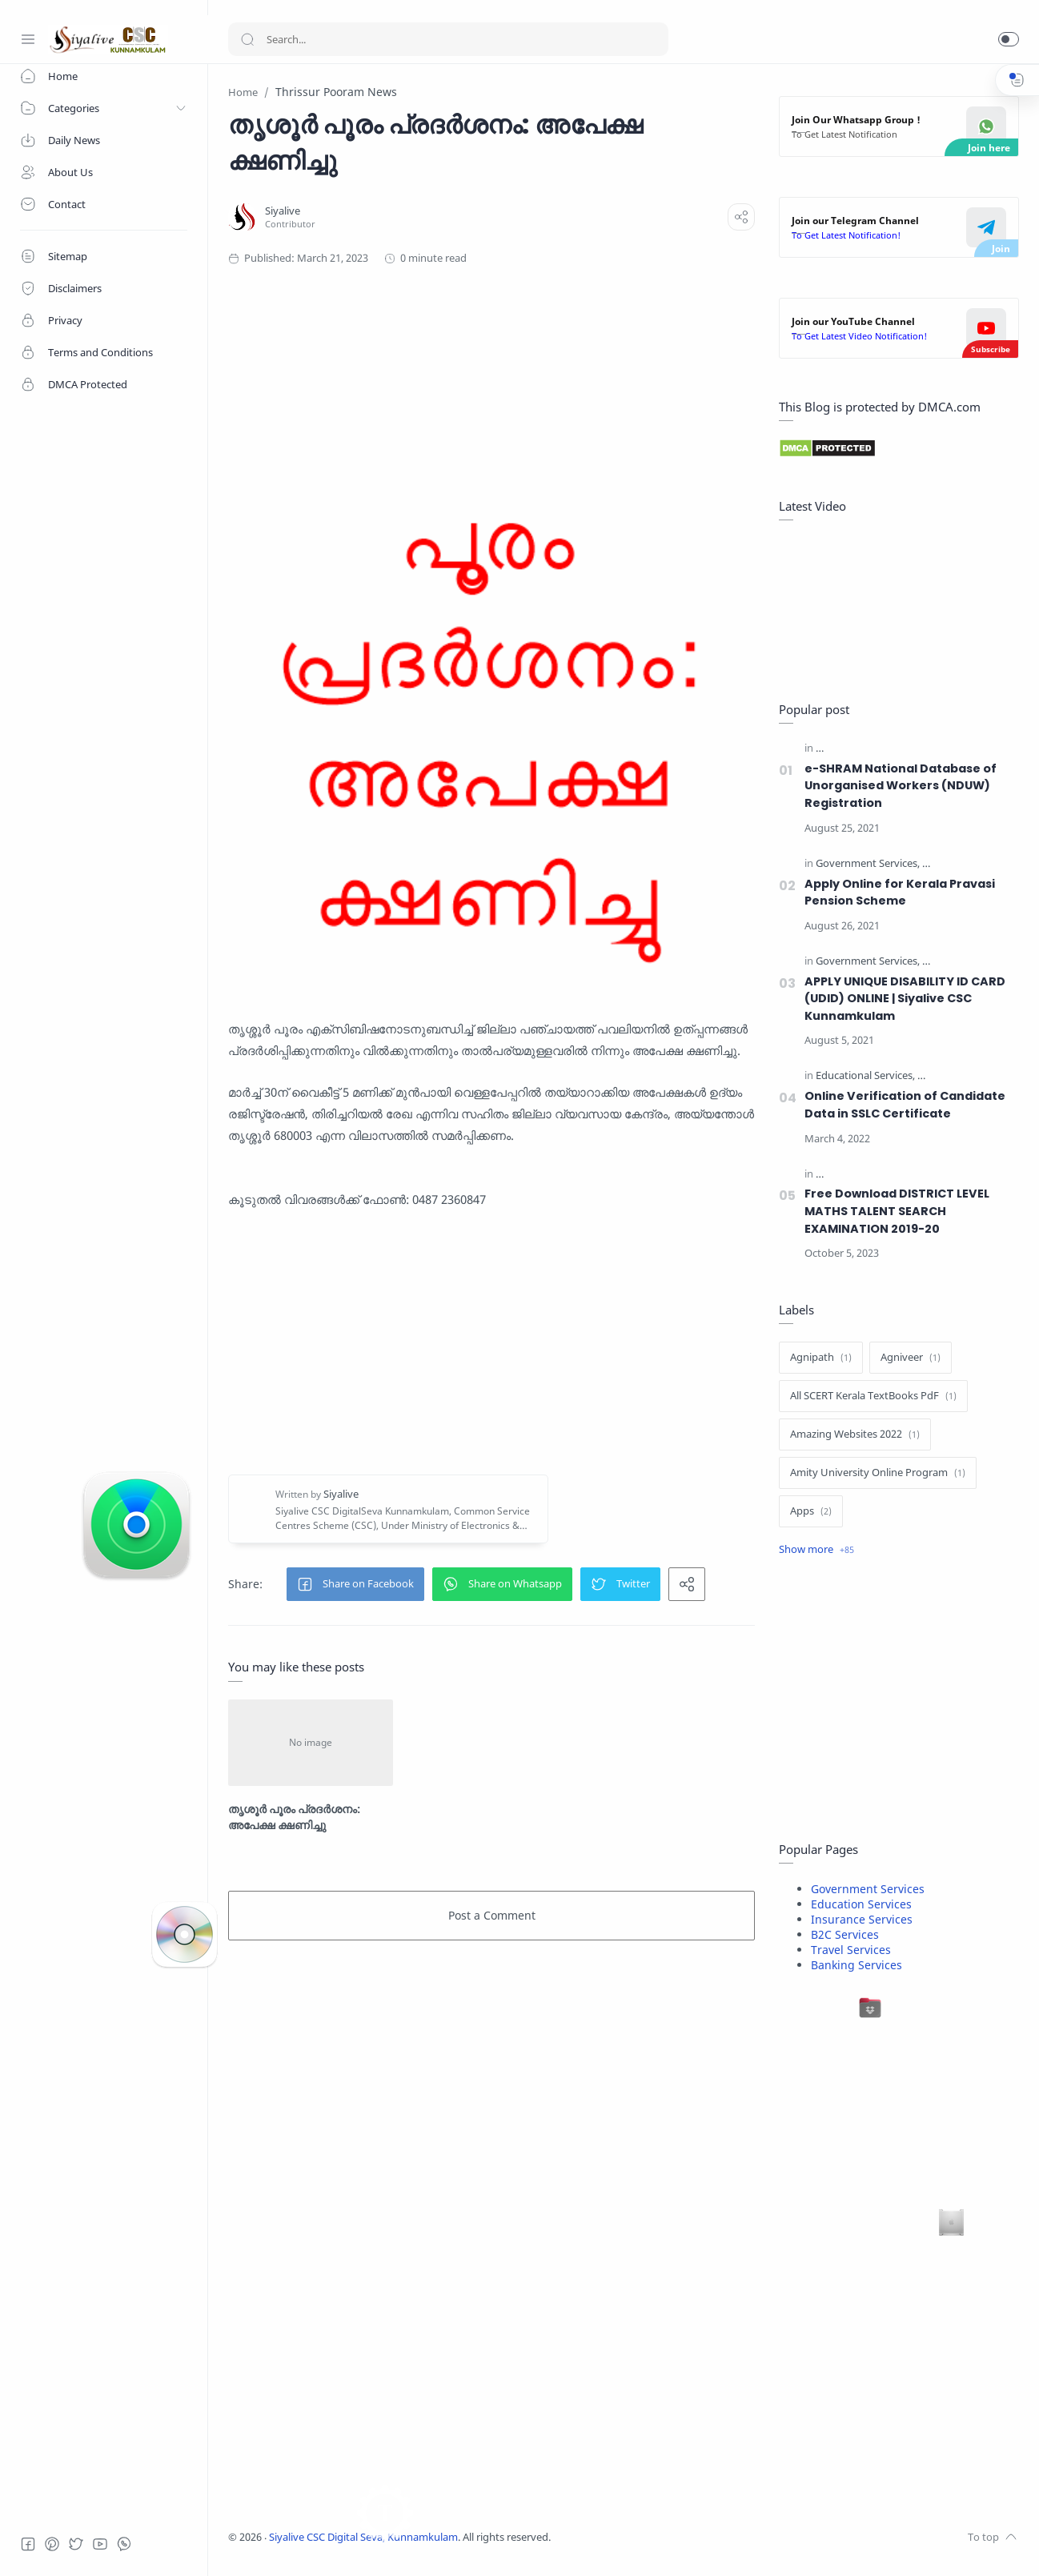  I want to click on open your dropbox folder, so click(870, 2008).